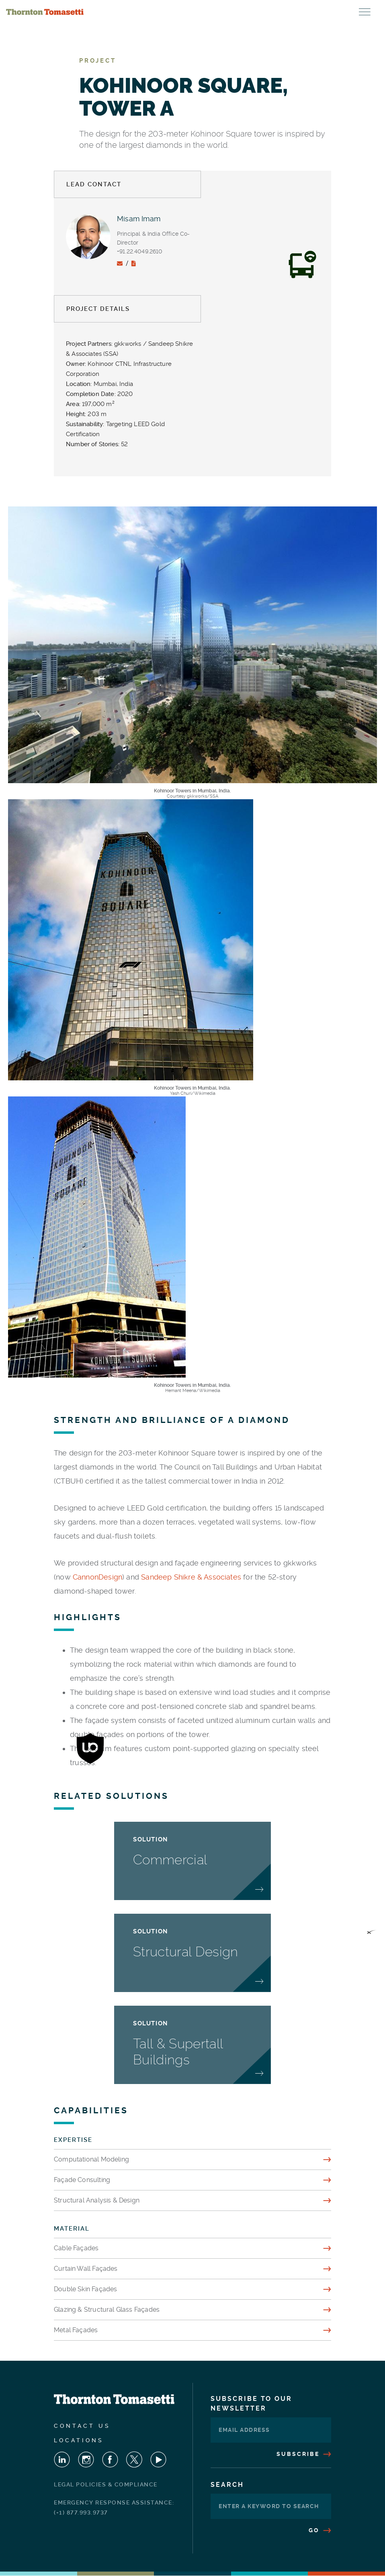 The height and width of the screenshot is (2576, 385). Describe the element at coordinates (302, 265) in the screenshot. I see `indicates bus has wifi available` at that location.